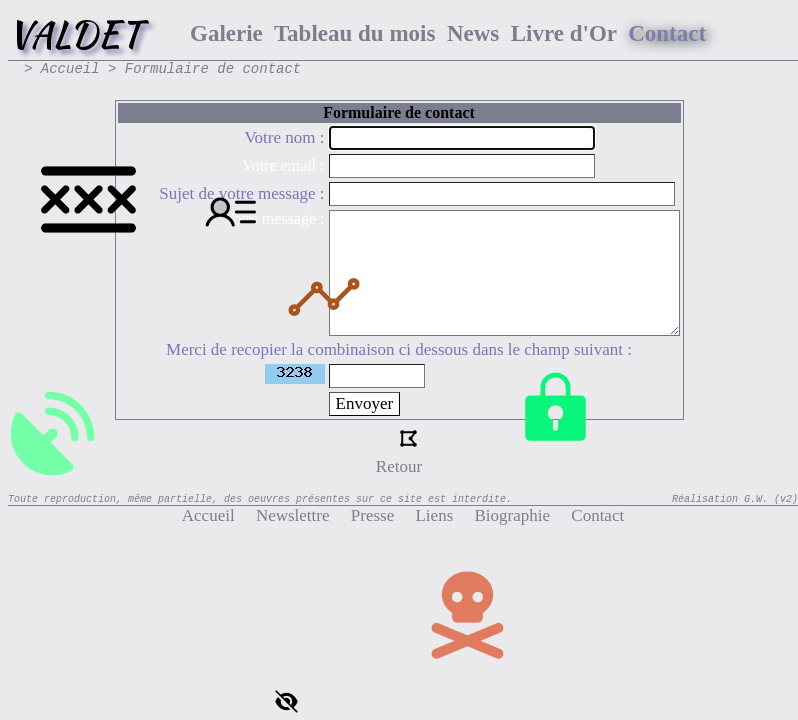  What do you see at coordinates (286, 701) in the screenshot?
I see `hide password or sensitive content` at bounding box center [286, 701].